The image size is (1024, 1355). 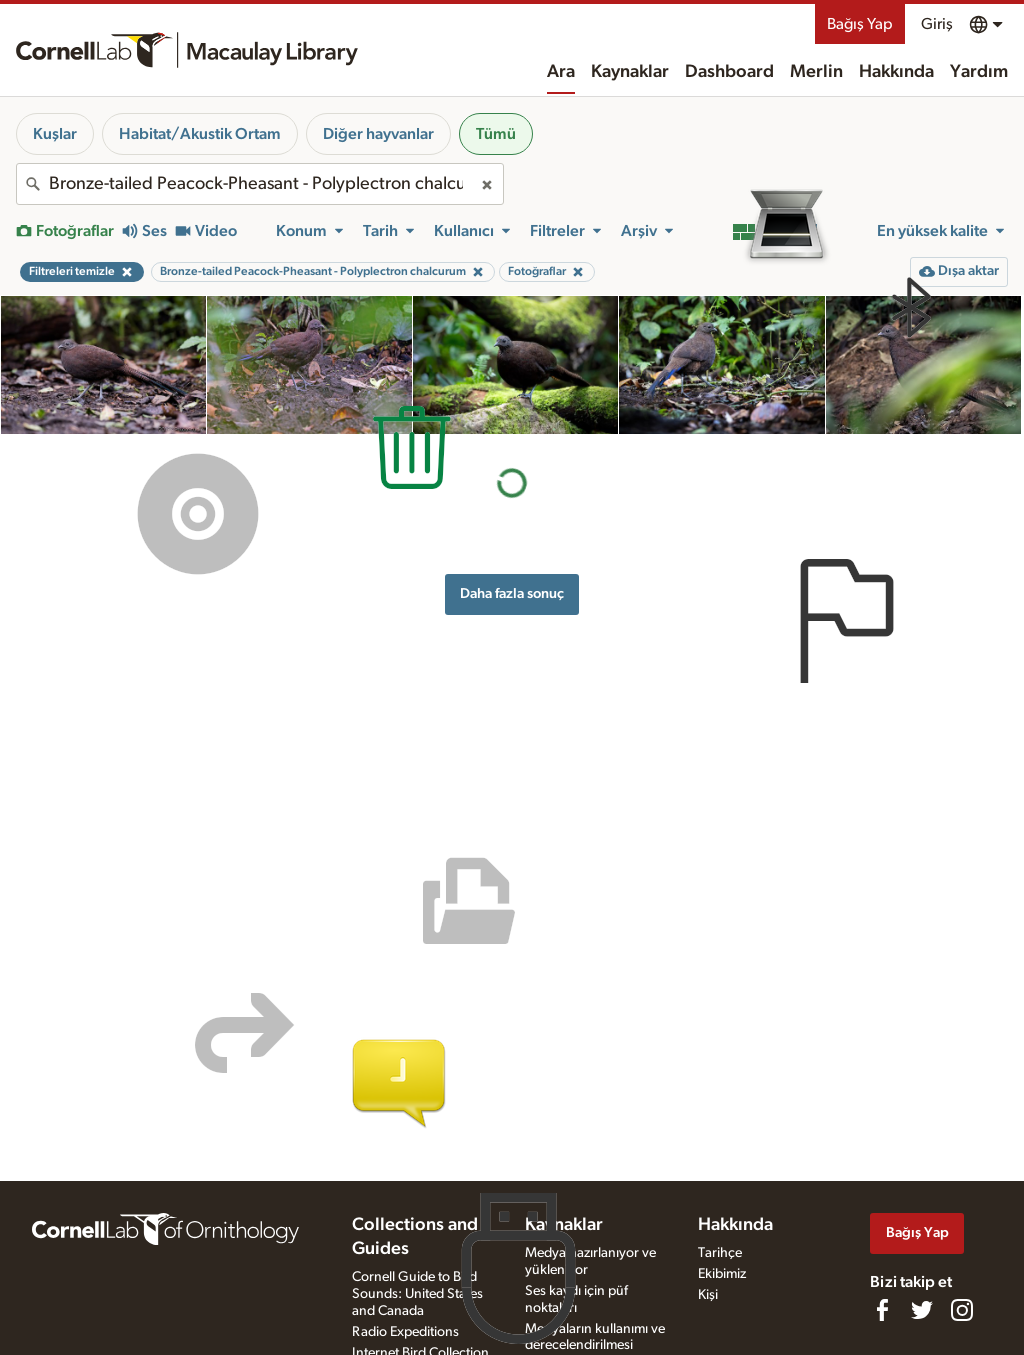 What do you see at coordinates (414, 447) in the screenshot?
I see `clear file history` at bounding box center [414, 447].